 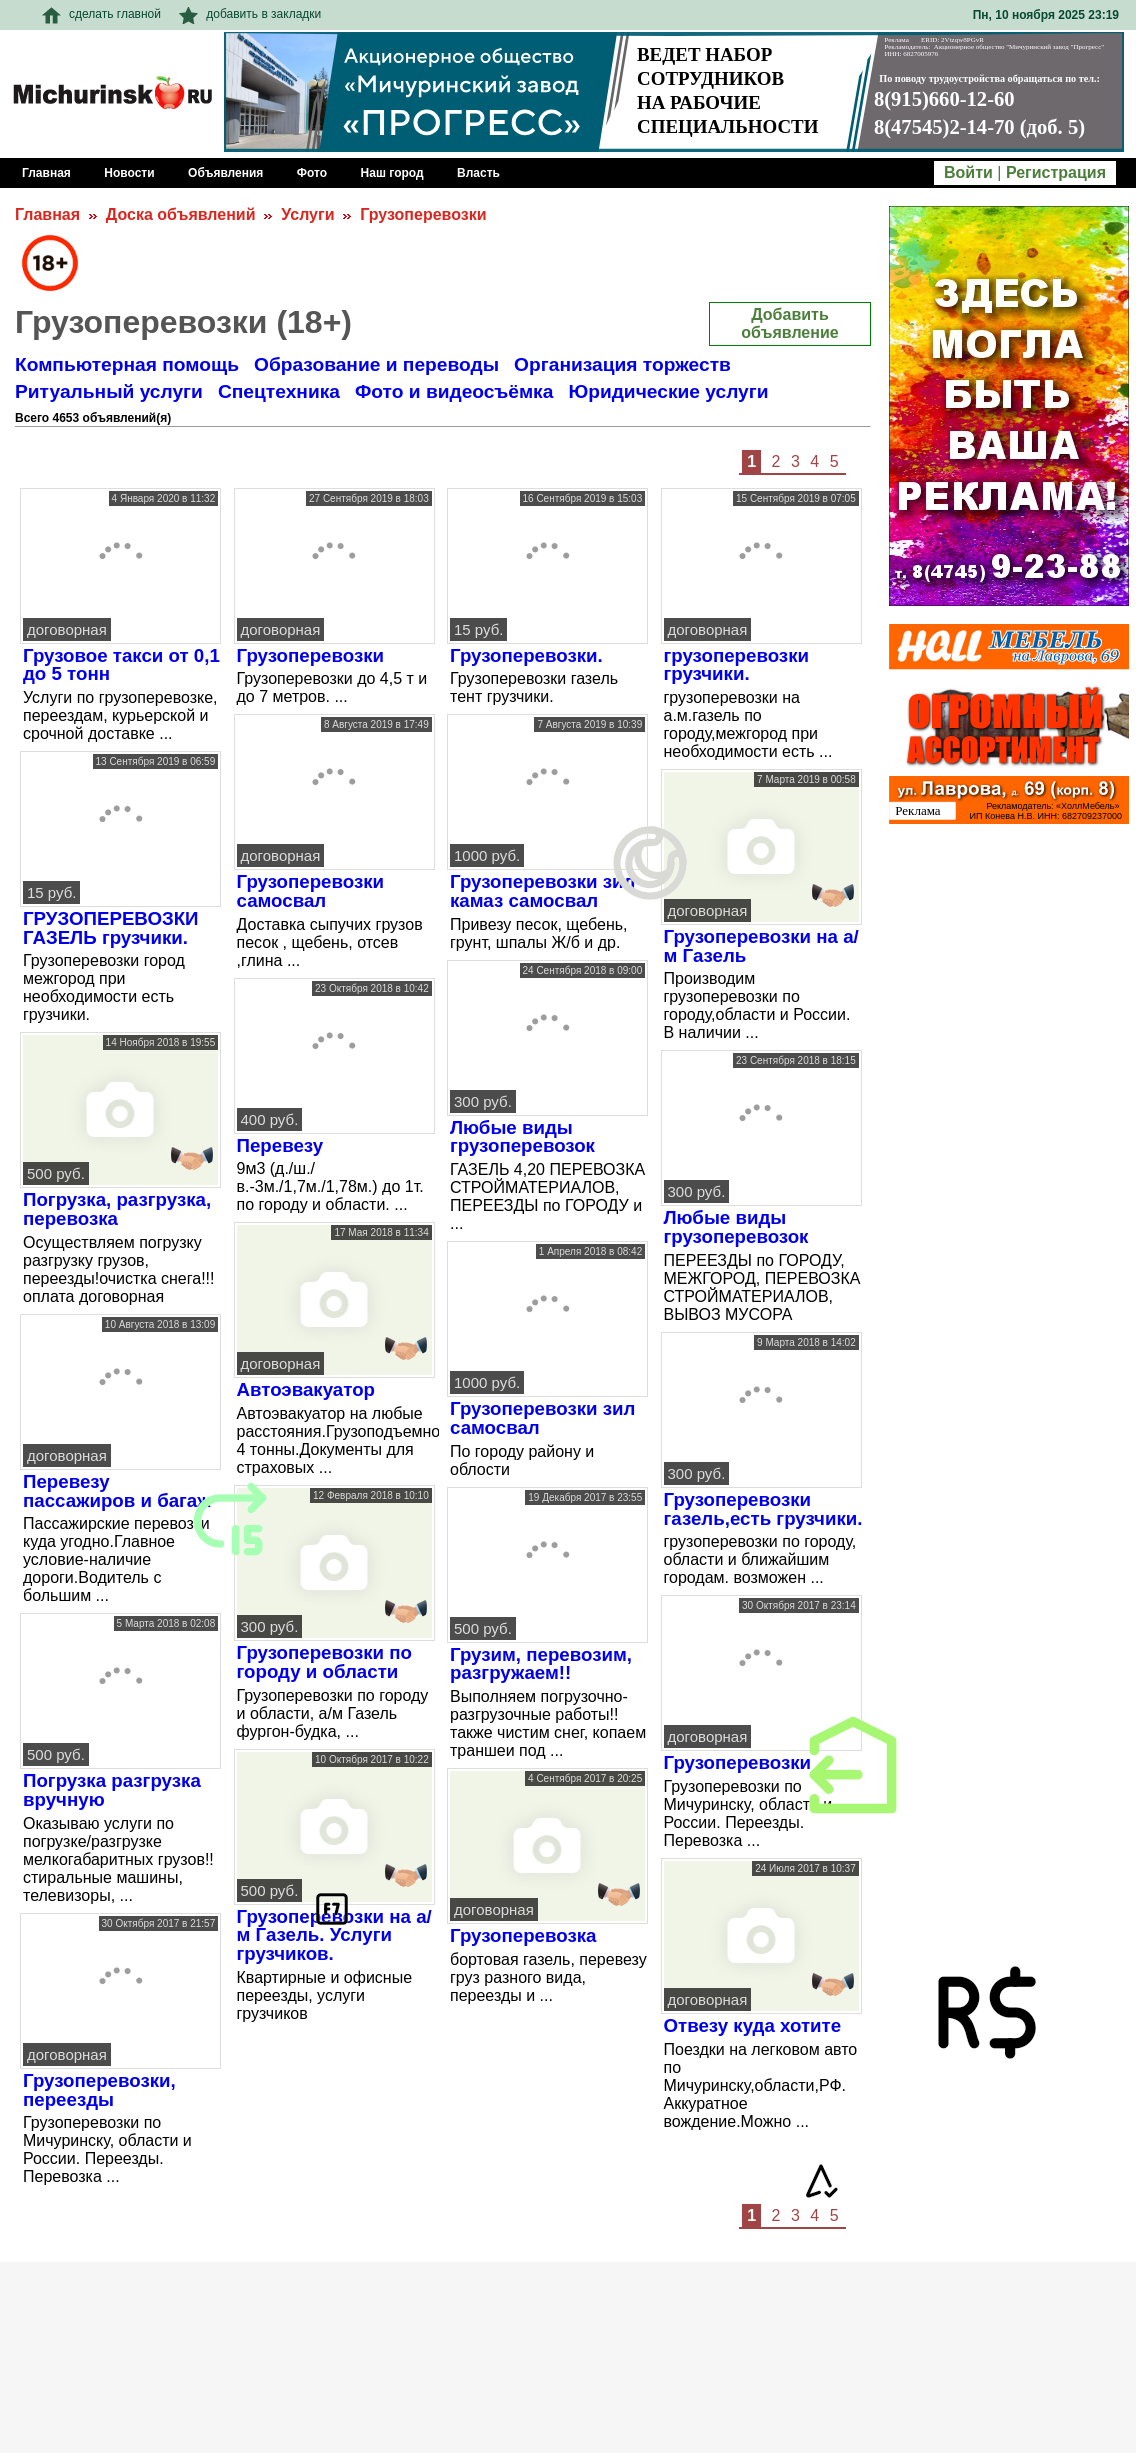 I want to click on press F7 function key, so click(x=332, y=1909).